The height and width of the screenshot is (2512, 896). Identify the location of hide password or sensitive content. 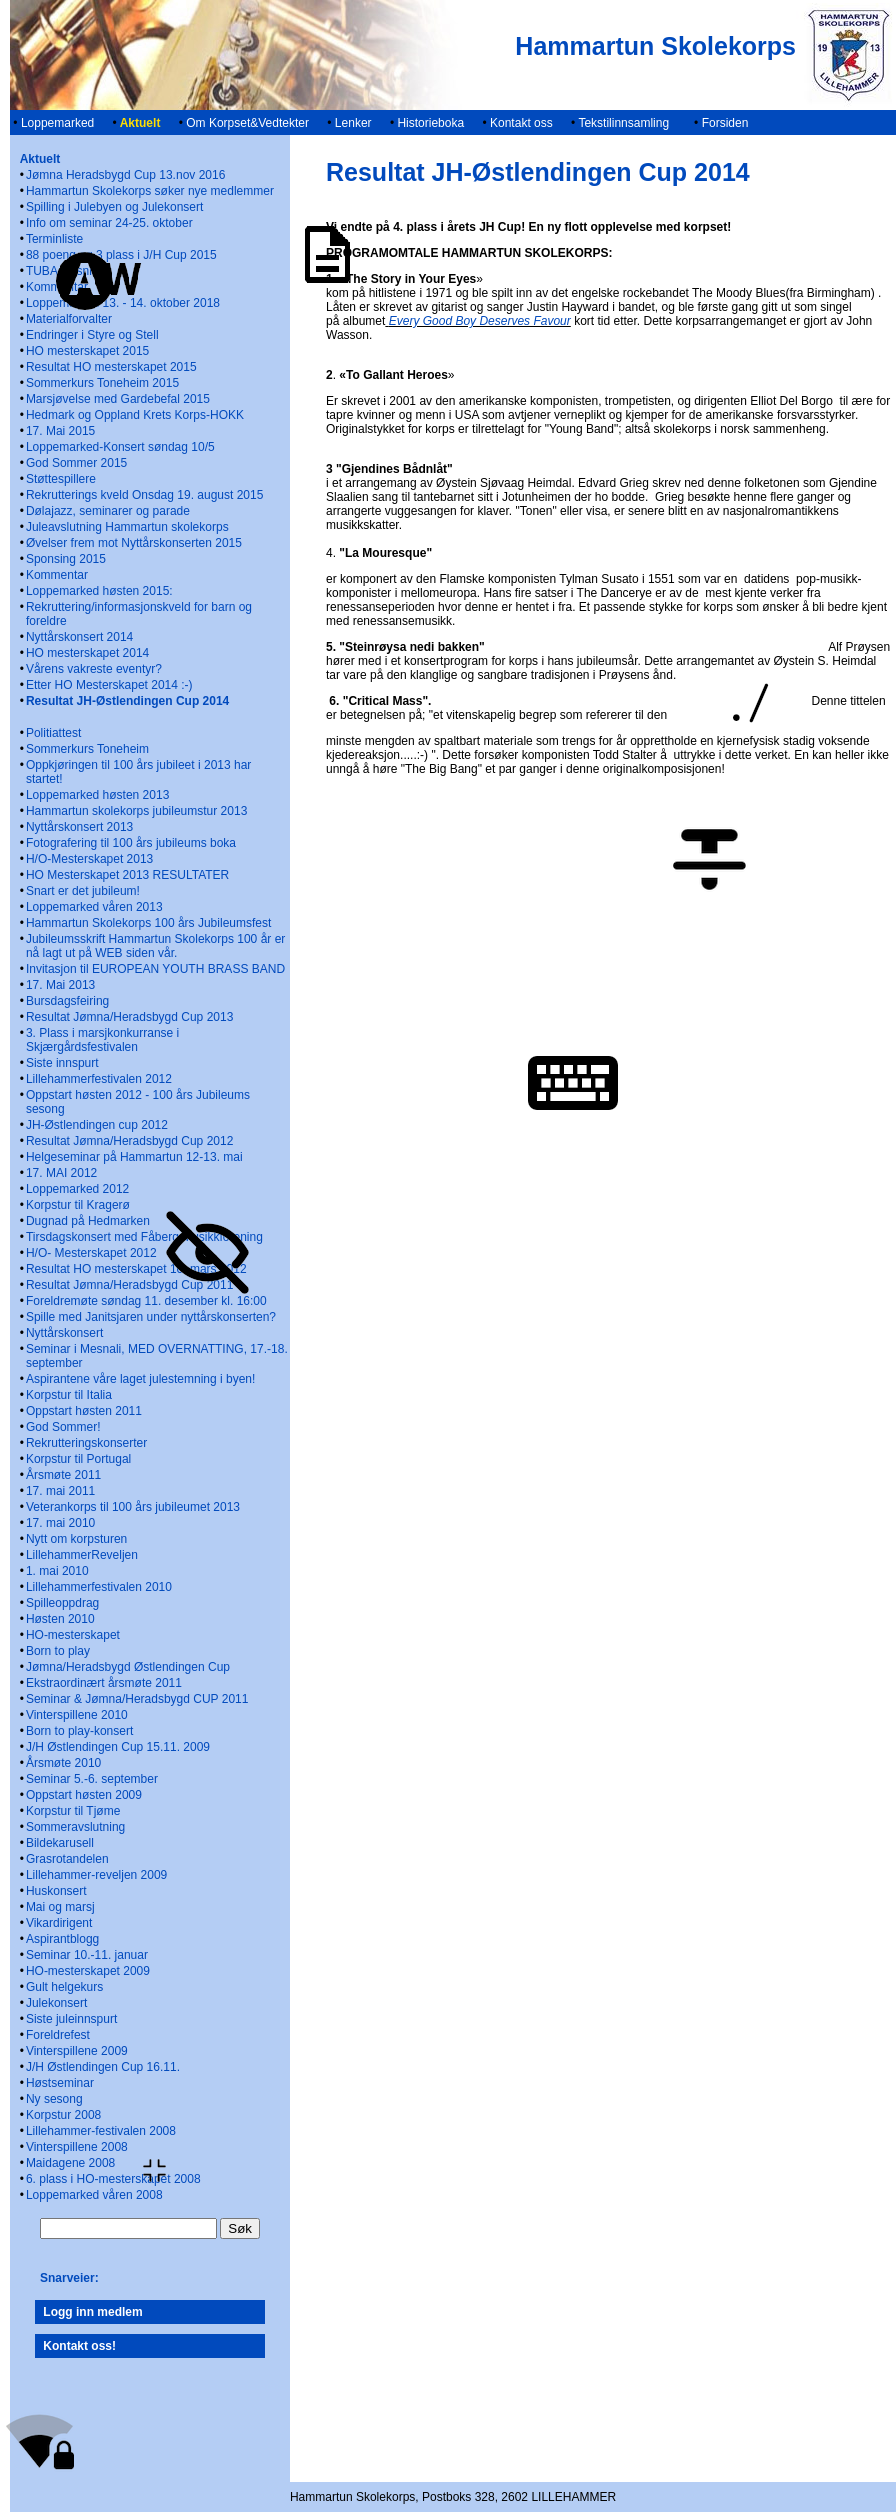
(207, 1252).